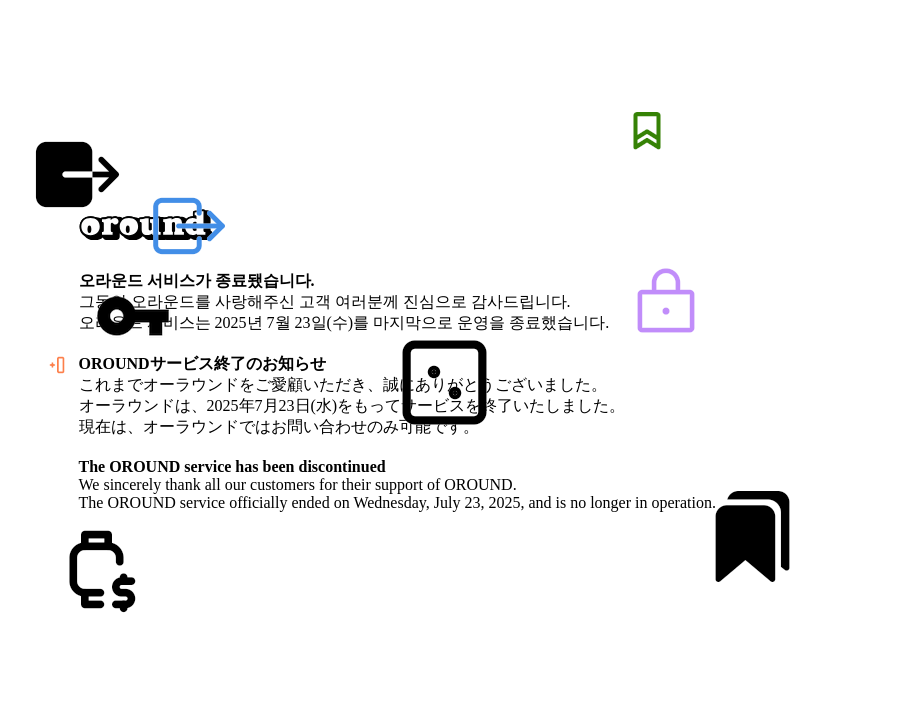 This screenshot has width=897, height=720. I want to click on view payment or finance features on your smartwatch, so click(96, 569).